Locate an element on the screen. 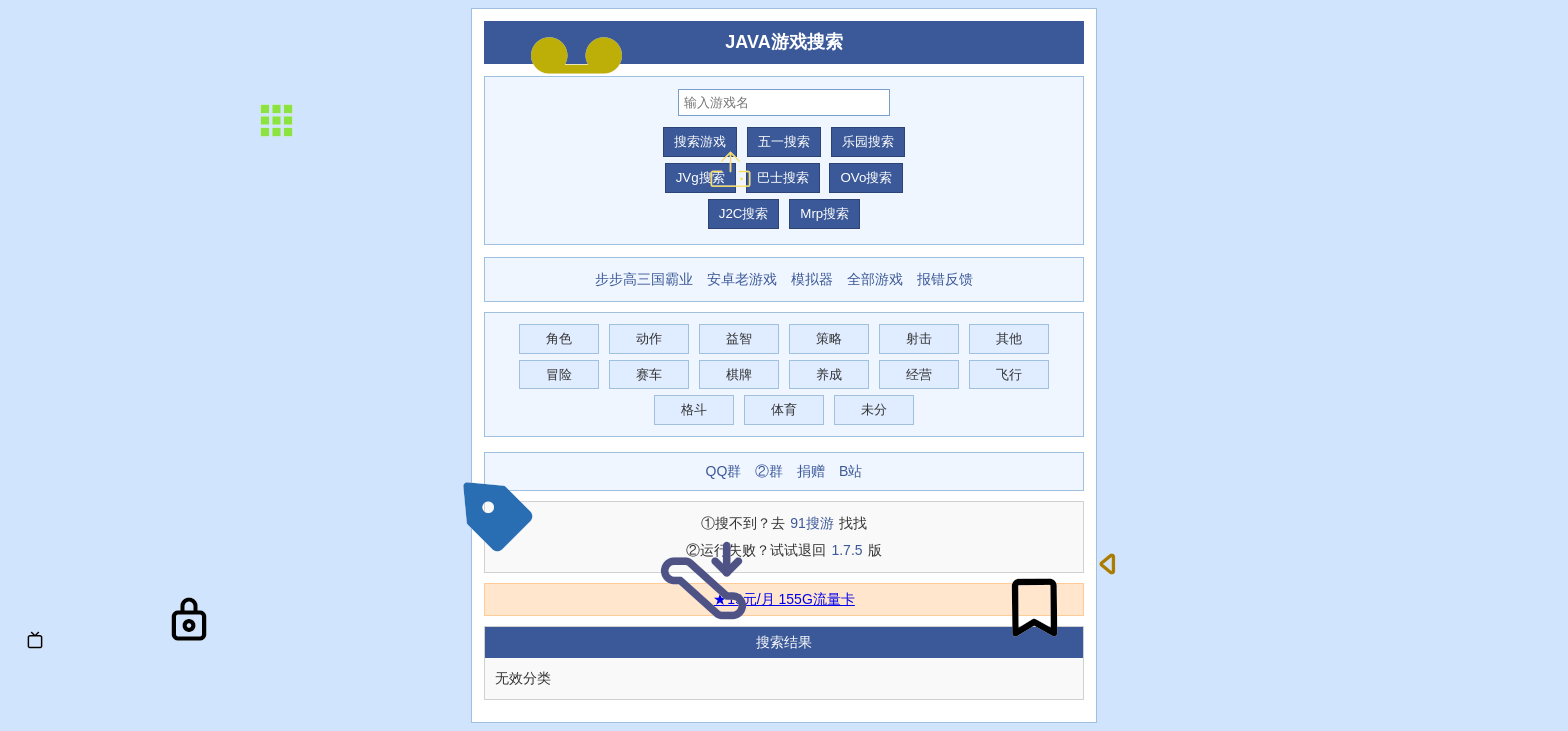 This screenshot has width=1568, height=731. view tags or labels is located at coordinates (494, 513).